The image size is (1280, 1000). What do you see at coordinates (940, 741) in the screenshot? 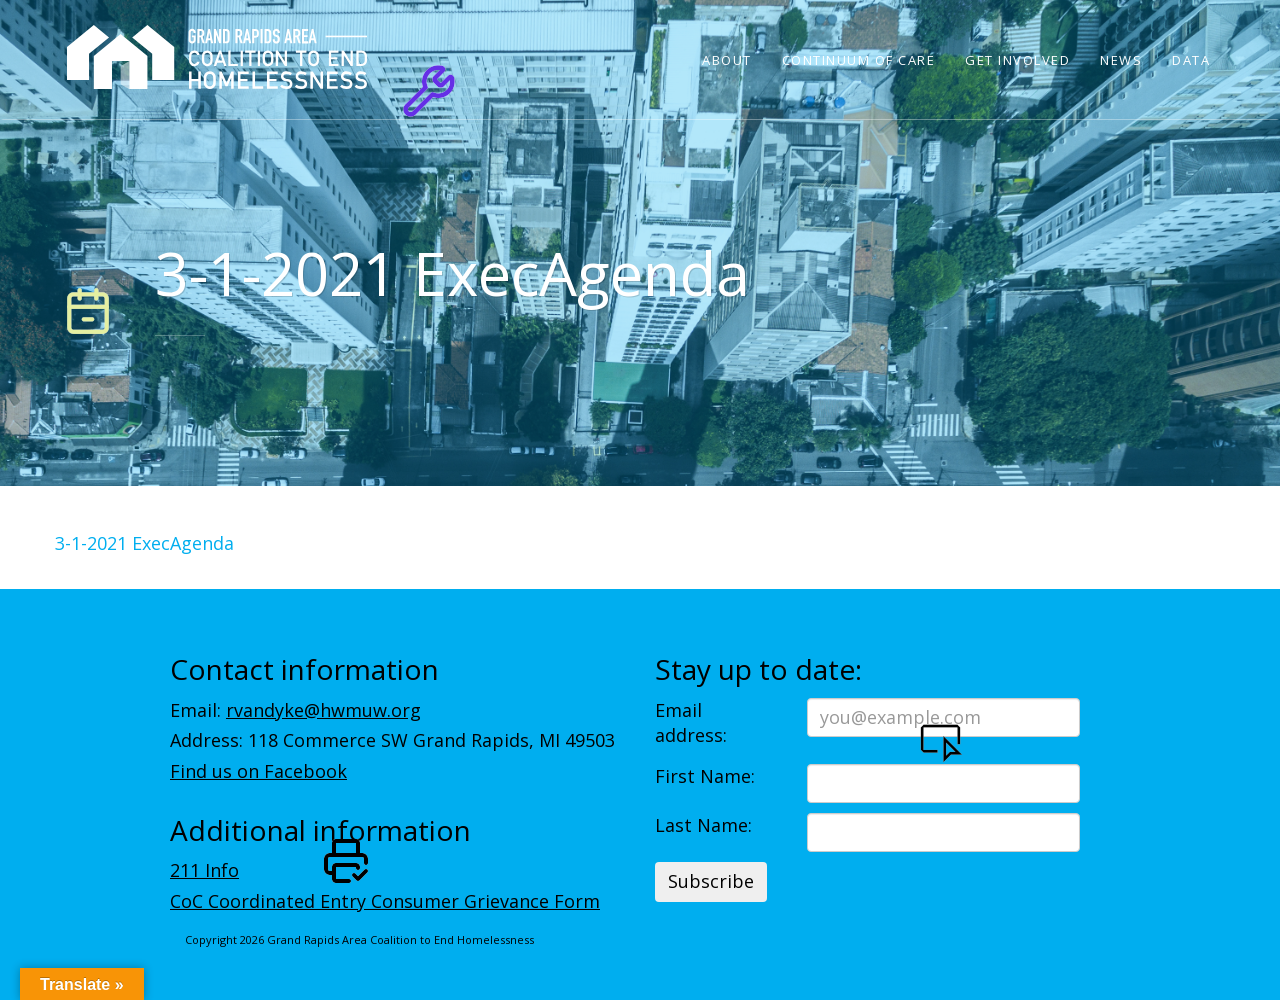
I see `inspect element on page` at bounding box center [940, 741].